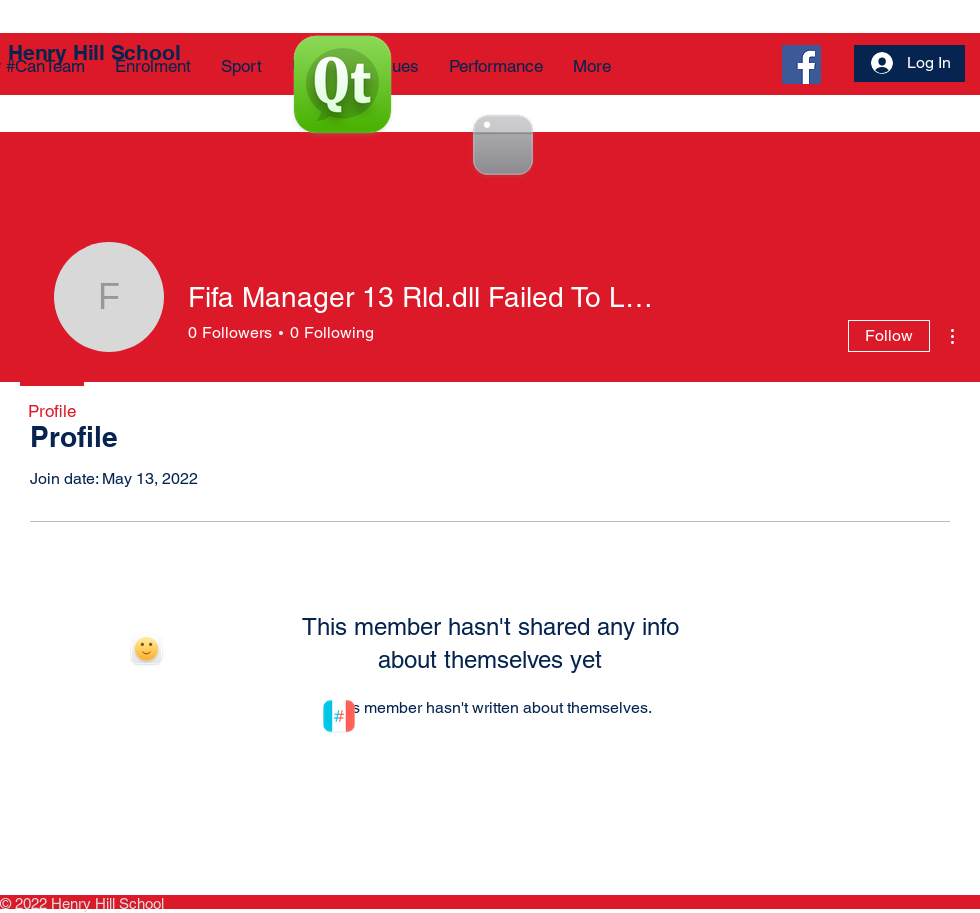 This screenshot has width=980, height=913. I want to click on access window management settings, so click(503, 146).